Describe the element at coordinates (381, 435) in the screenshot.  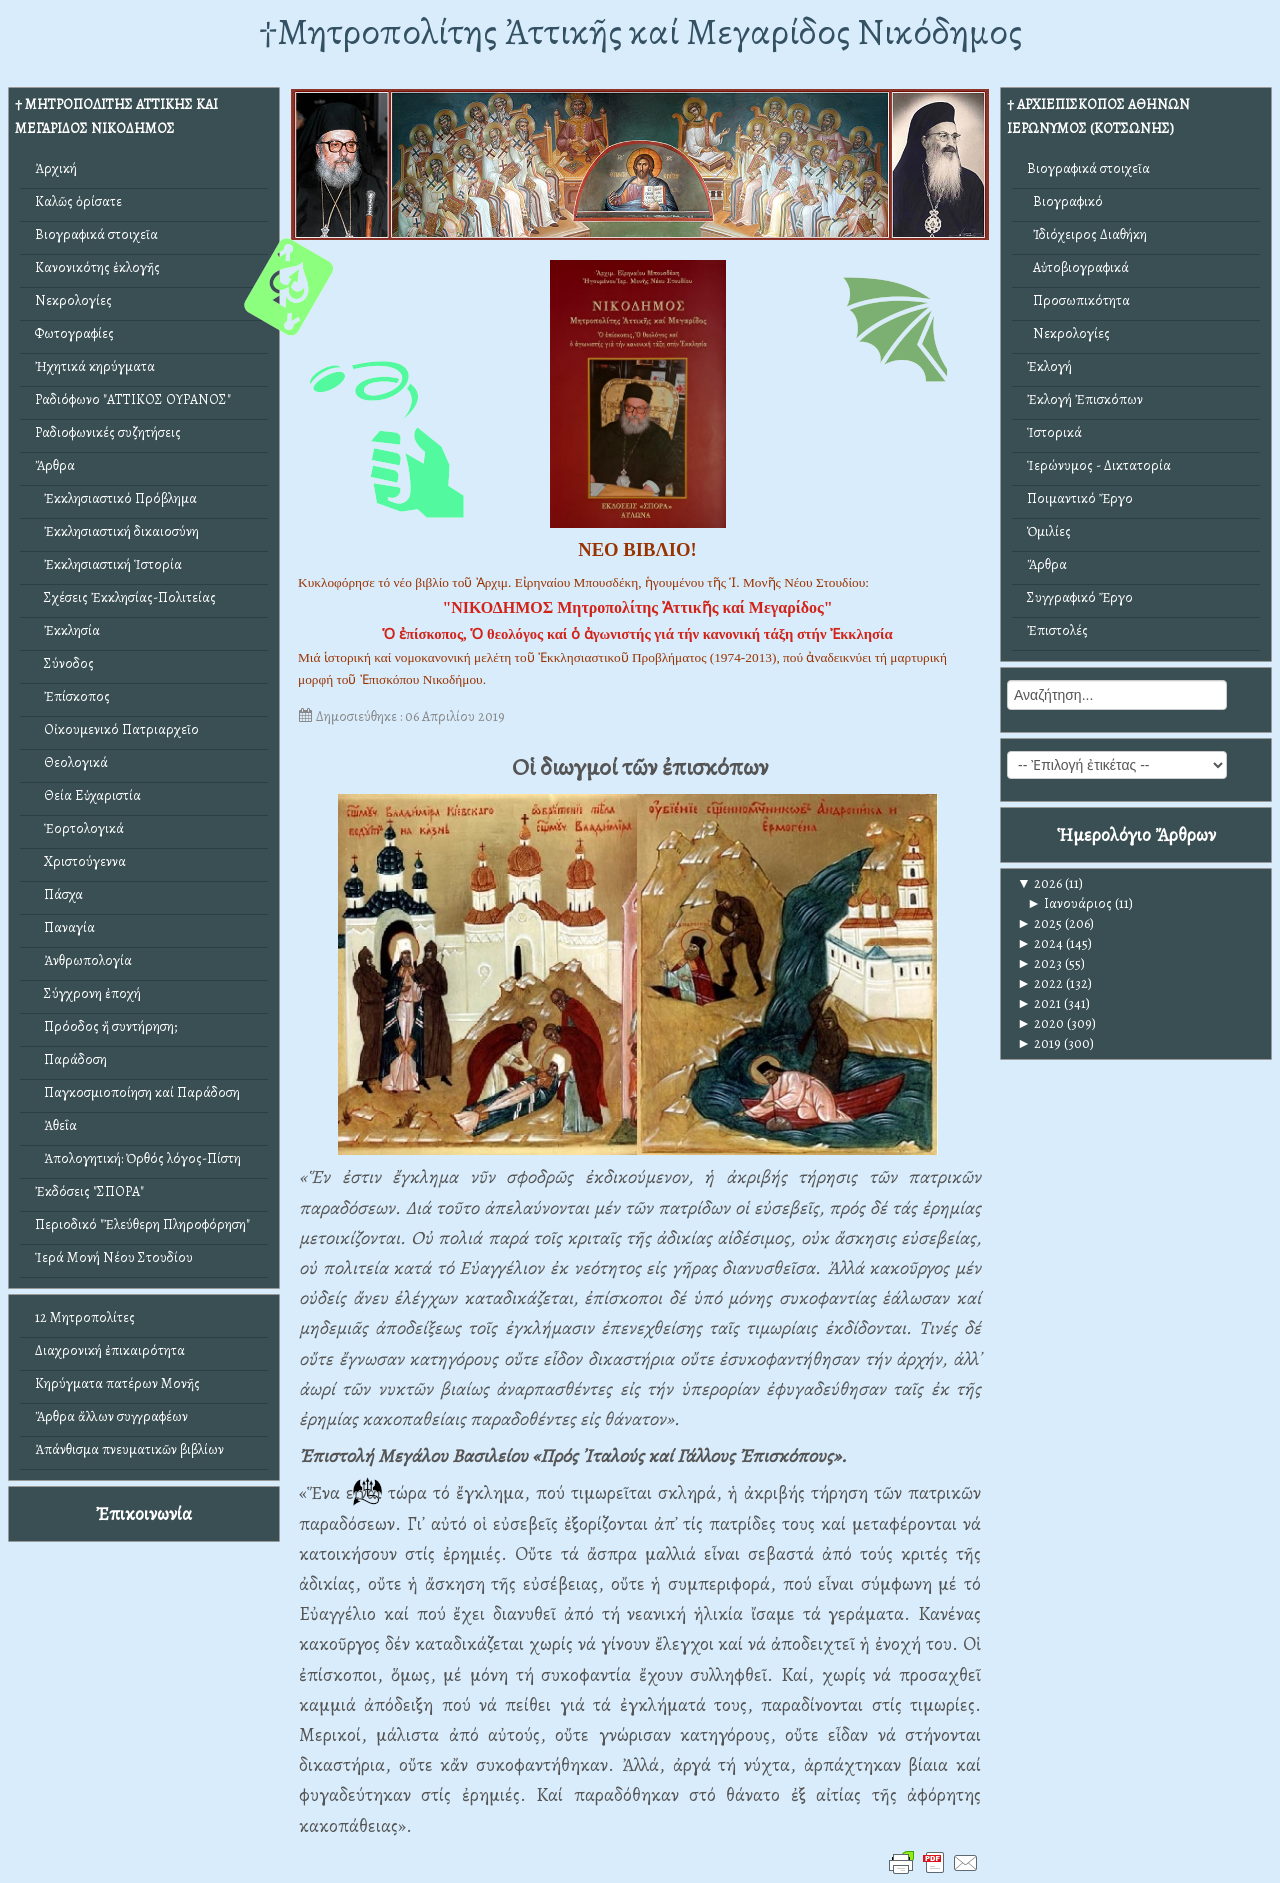
I see `flip a coin for random decision` at that location.